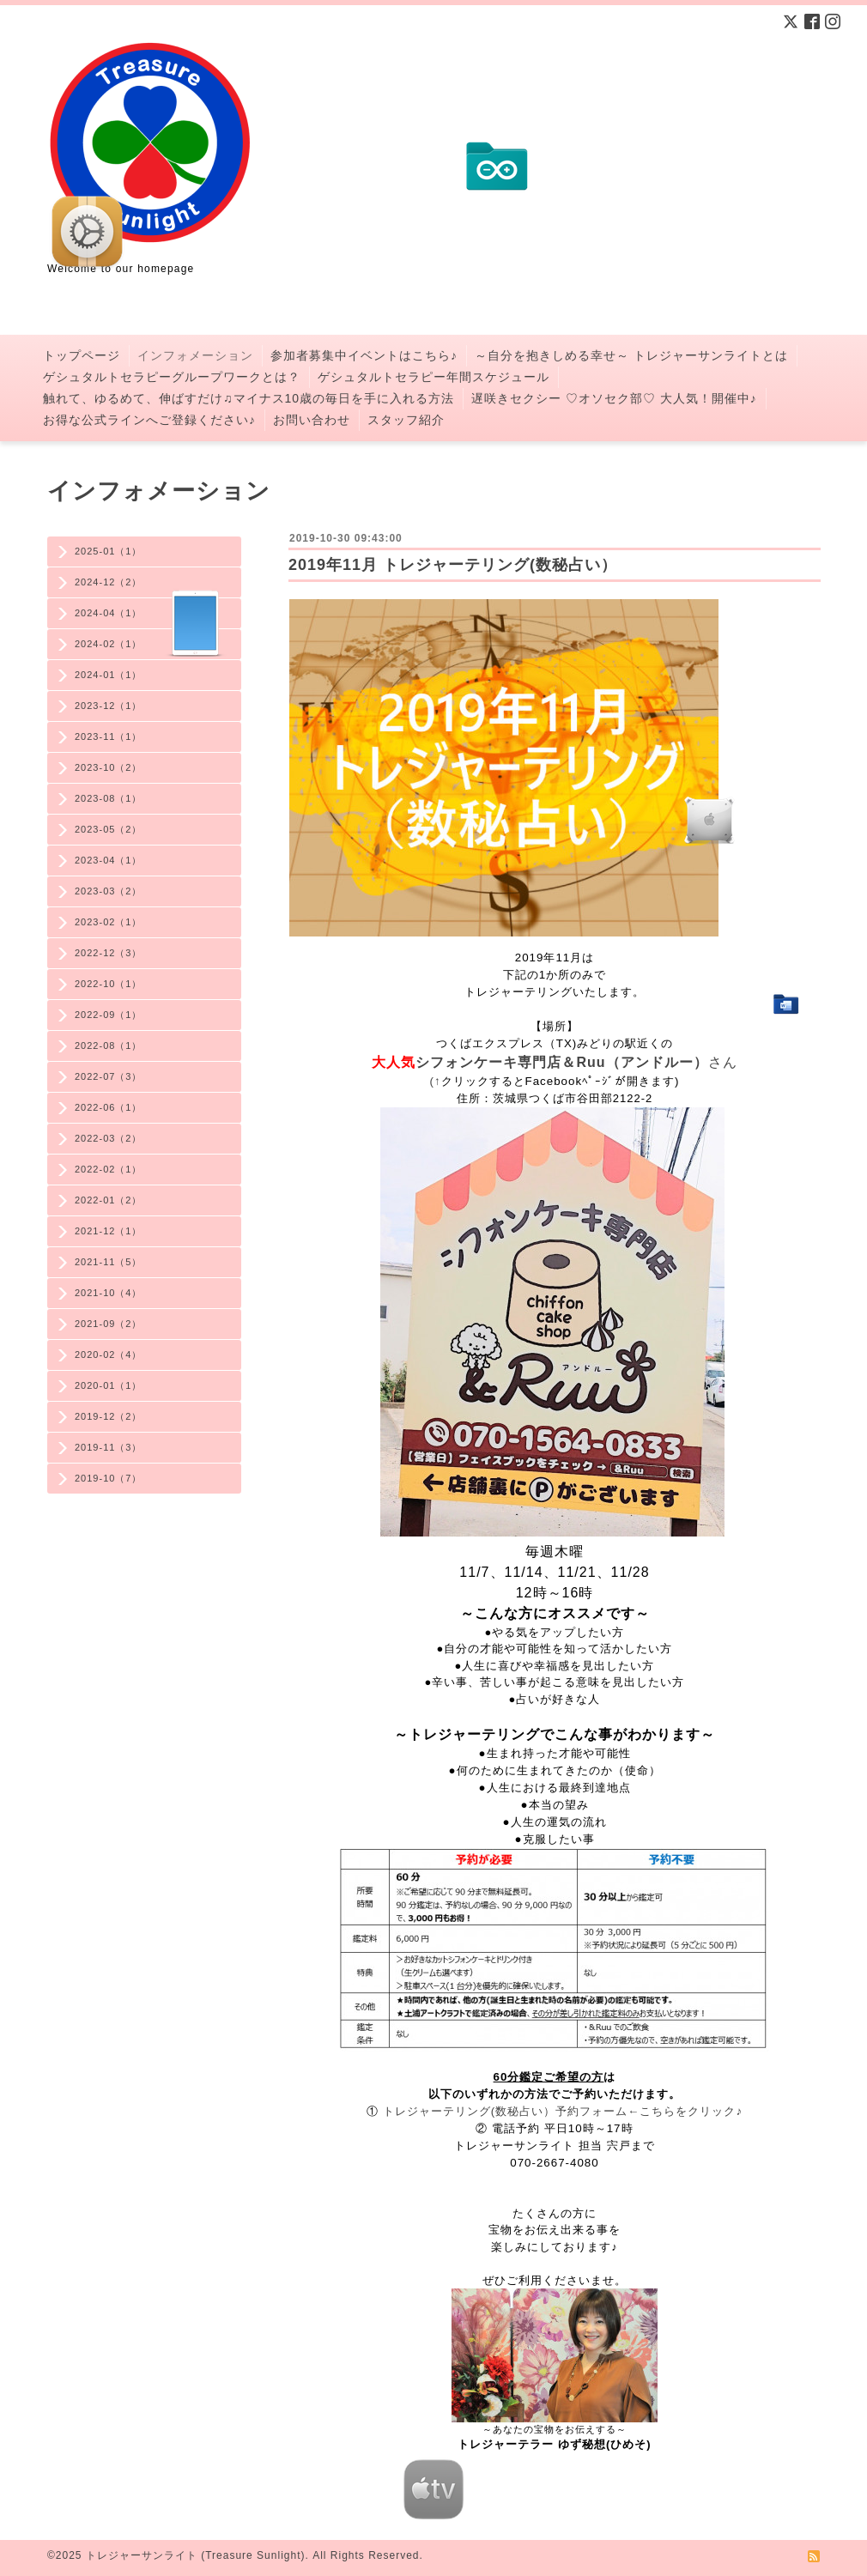 The image size is (867, 2576). What do you see at coordinates (195, 622) in the screenshot?
I see `iPad device with cellular connectivity` at bounding box center [195, 622].